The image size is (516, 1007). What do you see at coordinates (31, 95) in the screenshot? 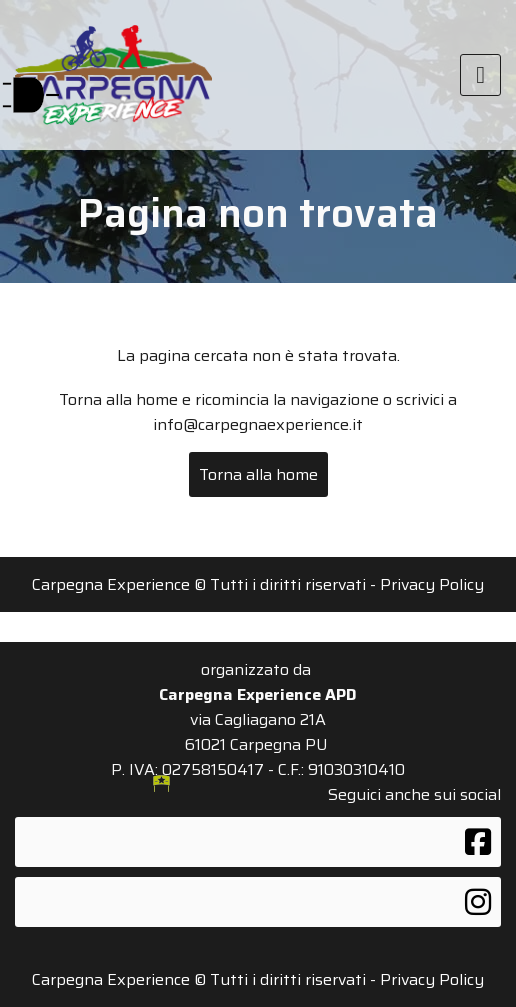
I see `represents an AND logic gate in a circuit diagram` at bounding box center [31, 95].